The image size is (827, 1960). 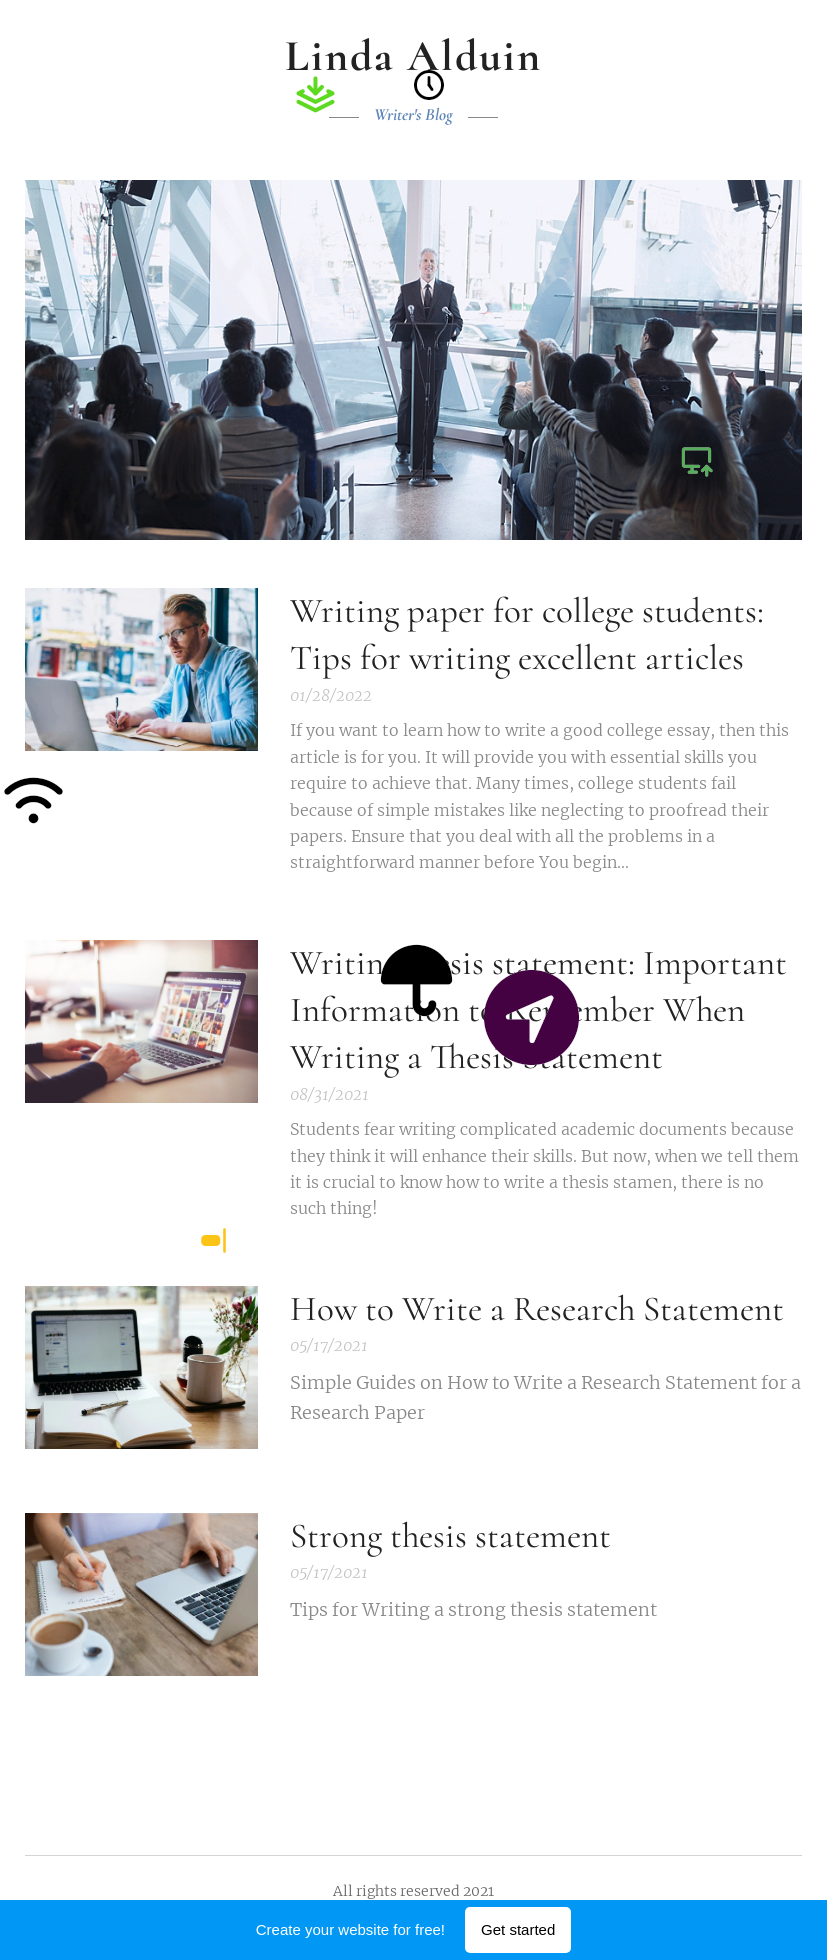 What do you see at coordinates (416, 980) in the screenshot?
I see `view weather protection or rain forecast` at bounding box center [416, 980].